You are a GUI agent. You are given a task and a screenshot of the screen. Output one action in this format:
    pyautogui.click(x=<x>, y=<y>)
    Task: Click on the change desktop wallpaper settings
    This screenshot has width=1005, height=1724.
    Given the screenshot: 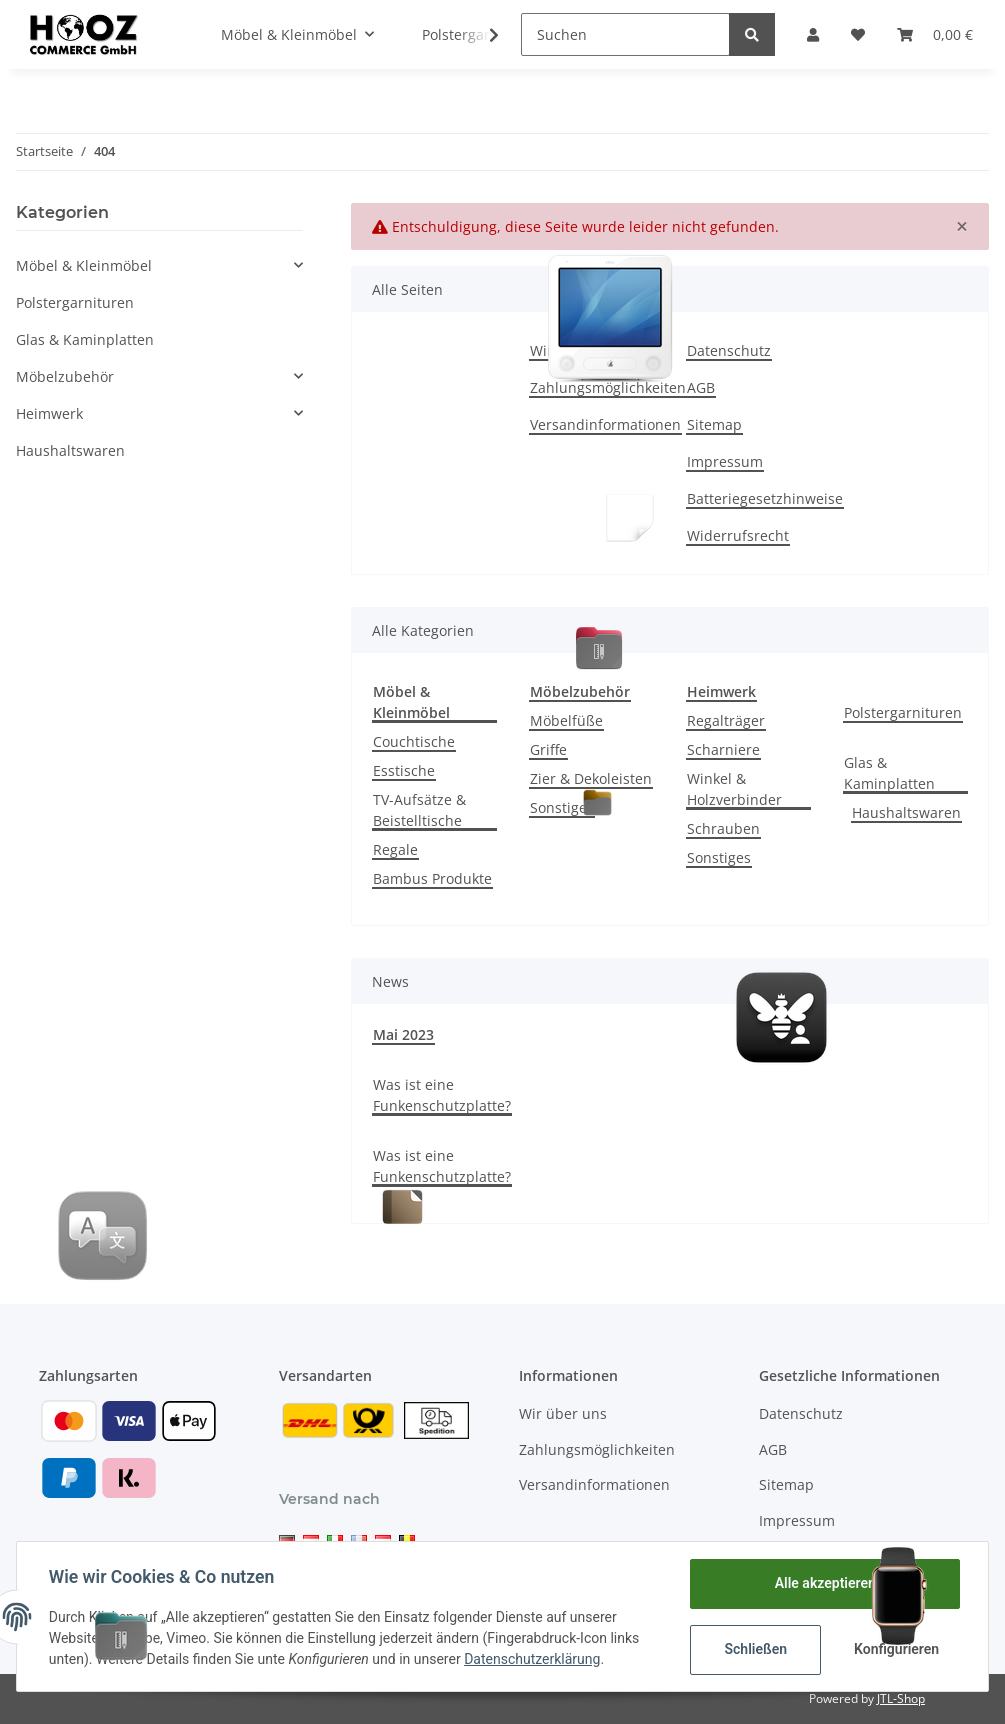 What is the action you would take?
    pyautogui.click(x=402, y=1205)
    